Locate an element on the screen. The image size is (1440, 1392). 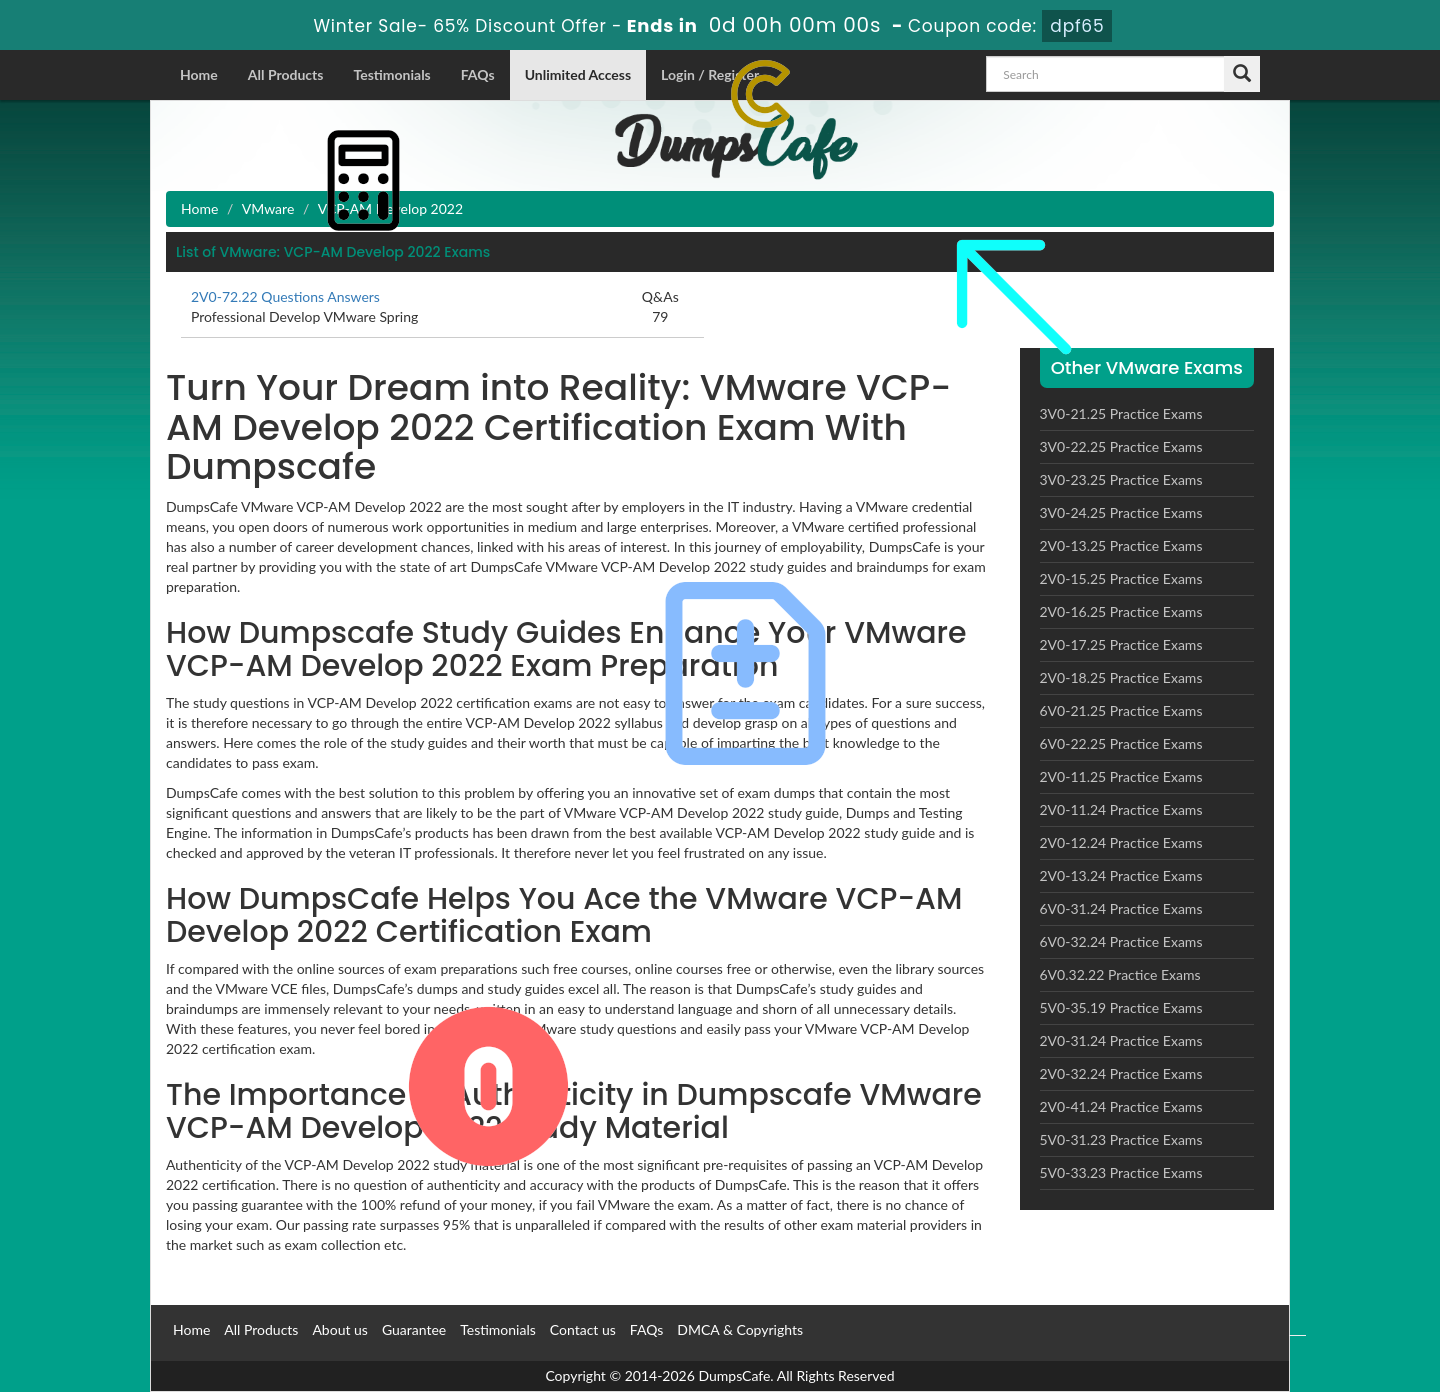
open the calculator app is located at coordinates (363, 180).